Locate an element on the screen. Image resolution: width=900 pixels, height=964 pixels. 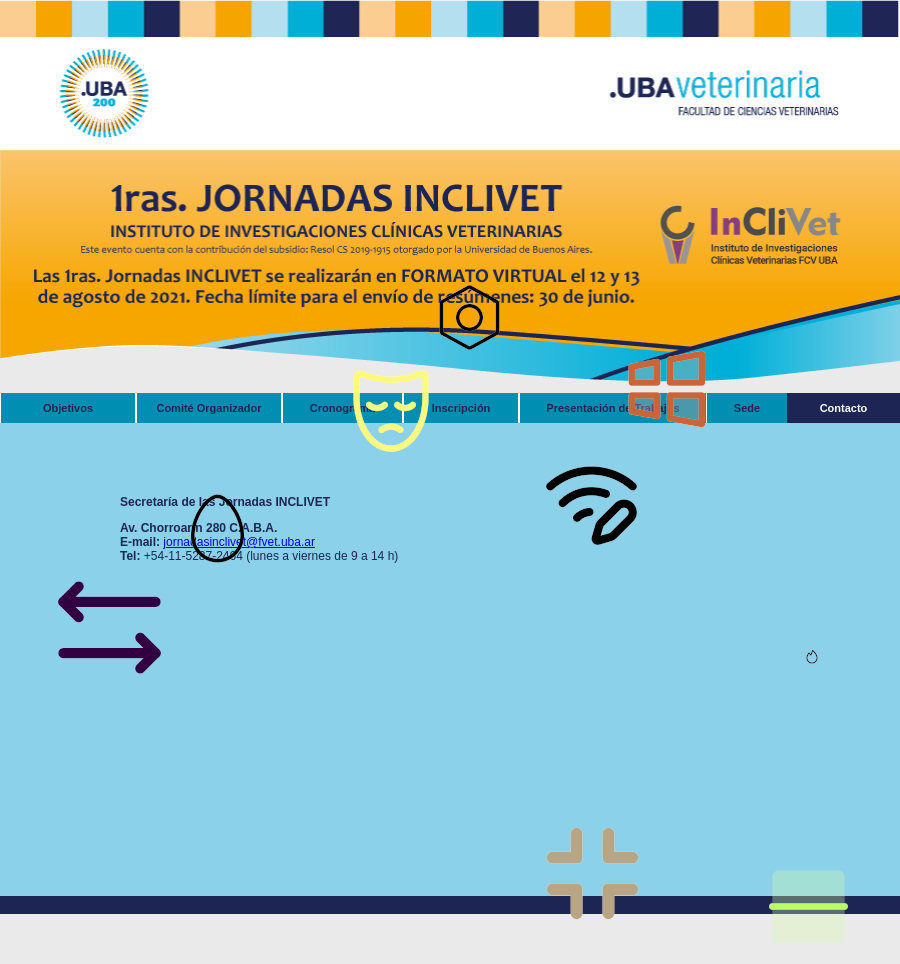
open the Windows start menu is located at coordinates (670, 389).